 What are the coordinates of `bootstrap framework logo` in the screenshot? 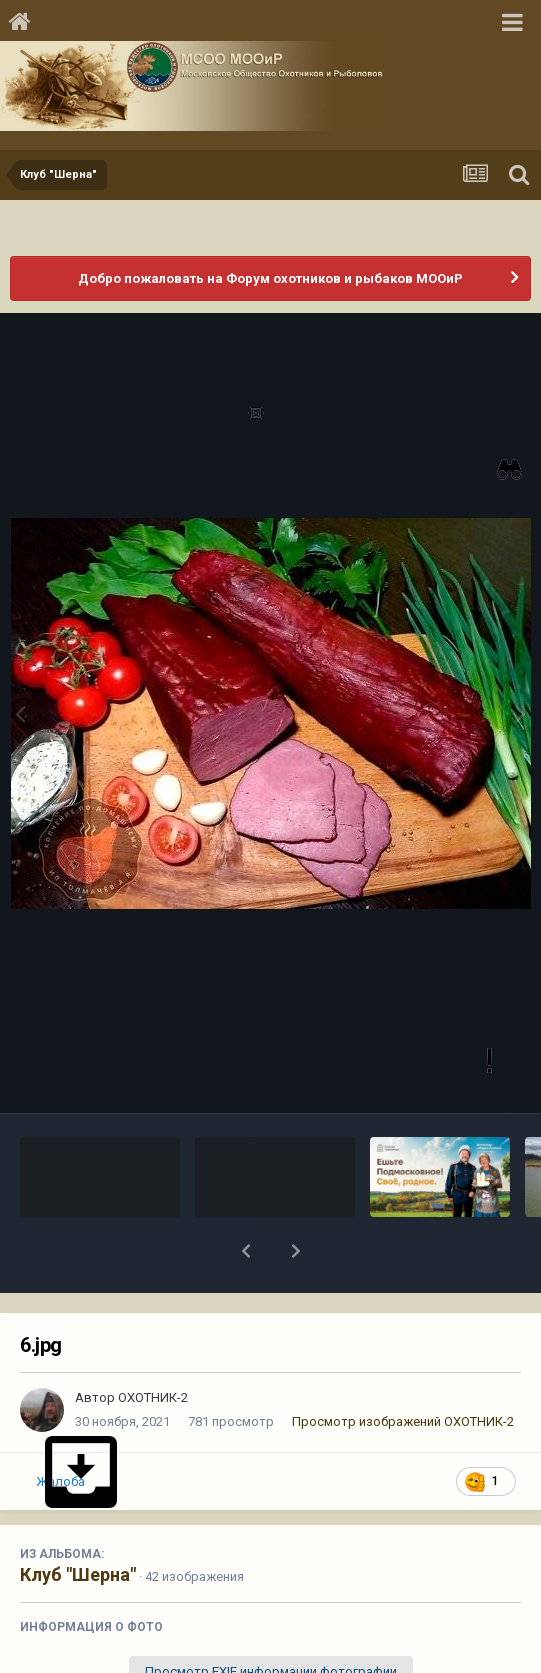 It's located at (256, 413).